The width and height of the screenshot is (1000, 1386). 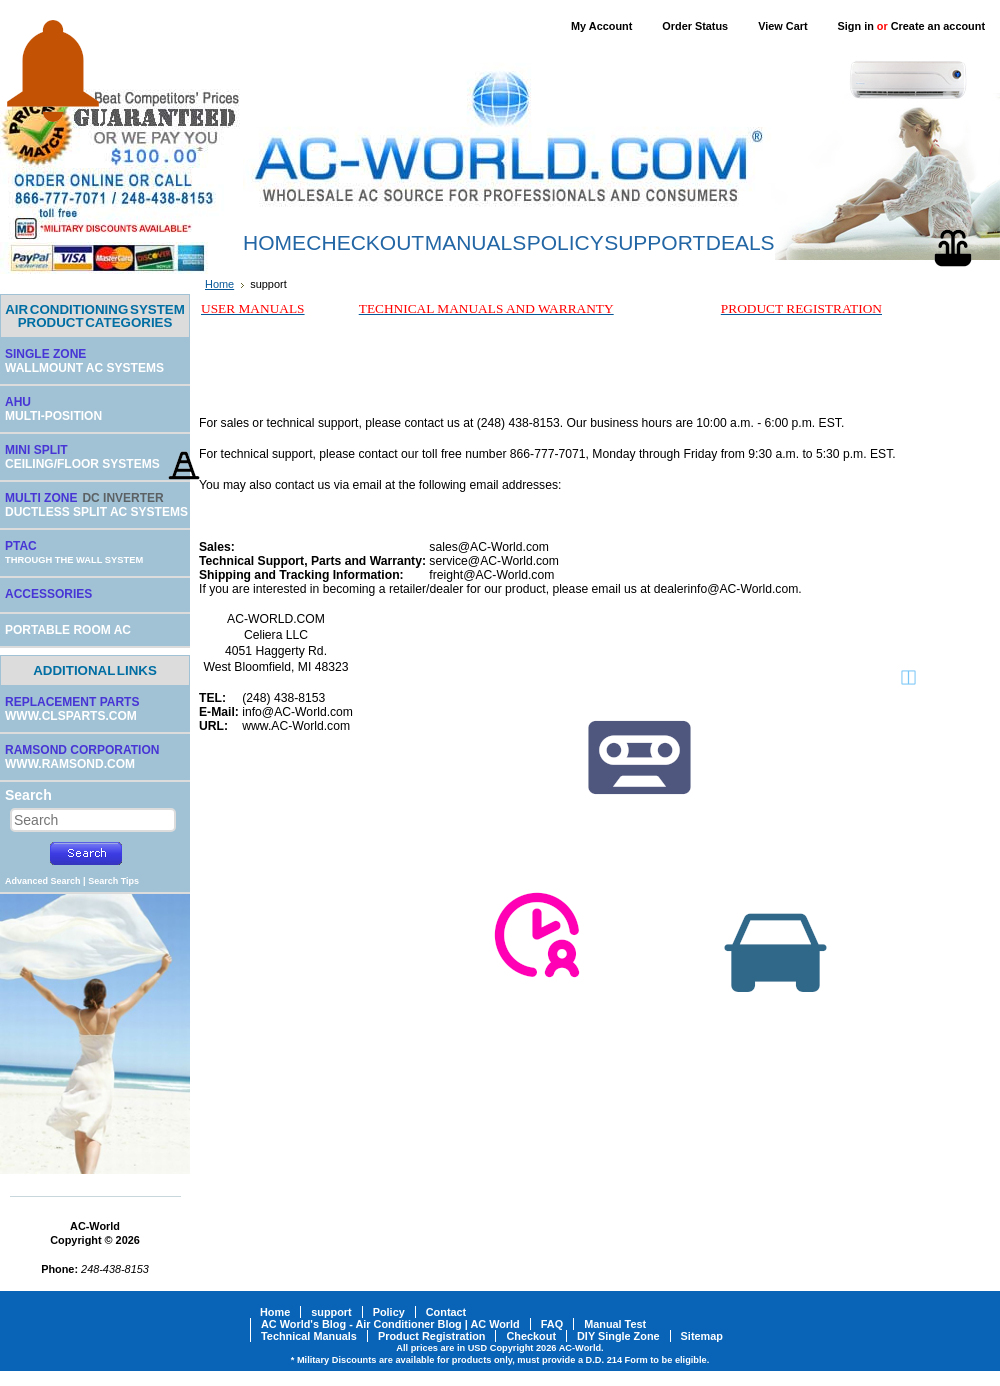 What do you see at coordinates (184, 466) in the screenshot?
I see `indicates construction or maintenance in progress` at bounding box center [184, 466].